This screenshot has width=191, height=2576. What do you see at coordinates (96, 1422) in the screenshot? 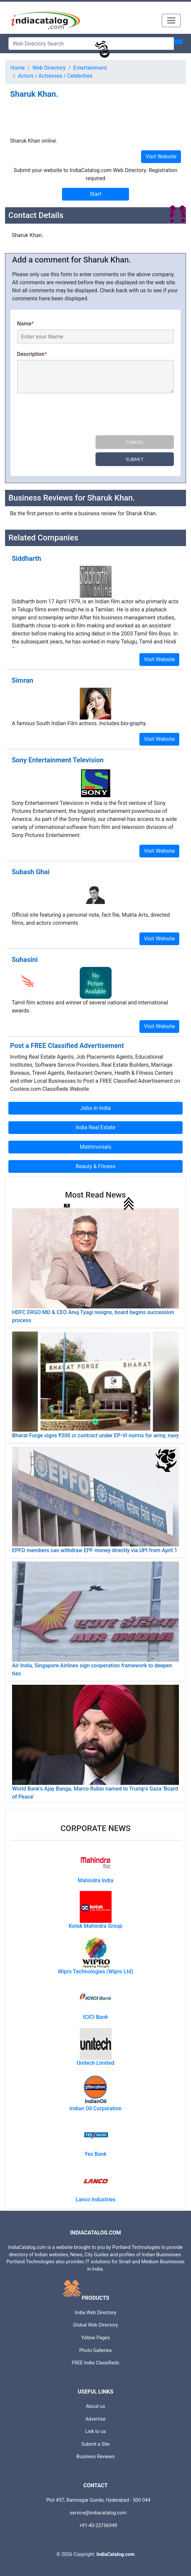
I see `crossed swords clash or combat action` at bounding box center [96, 1422].